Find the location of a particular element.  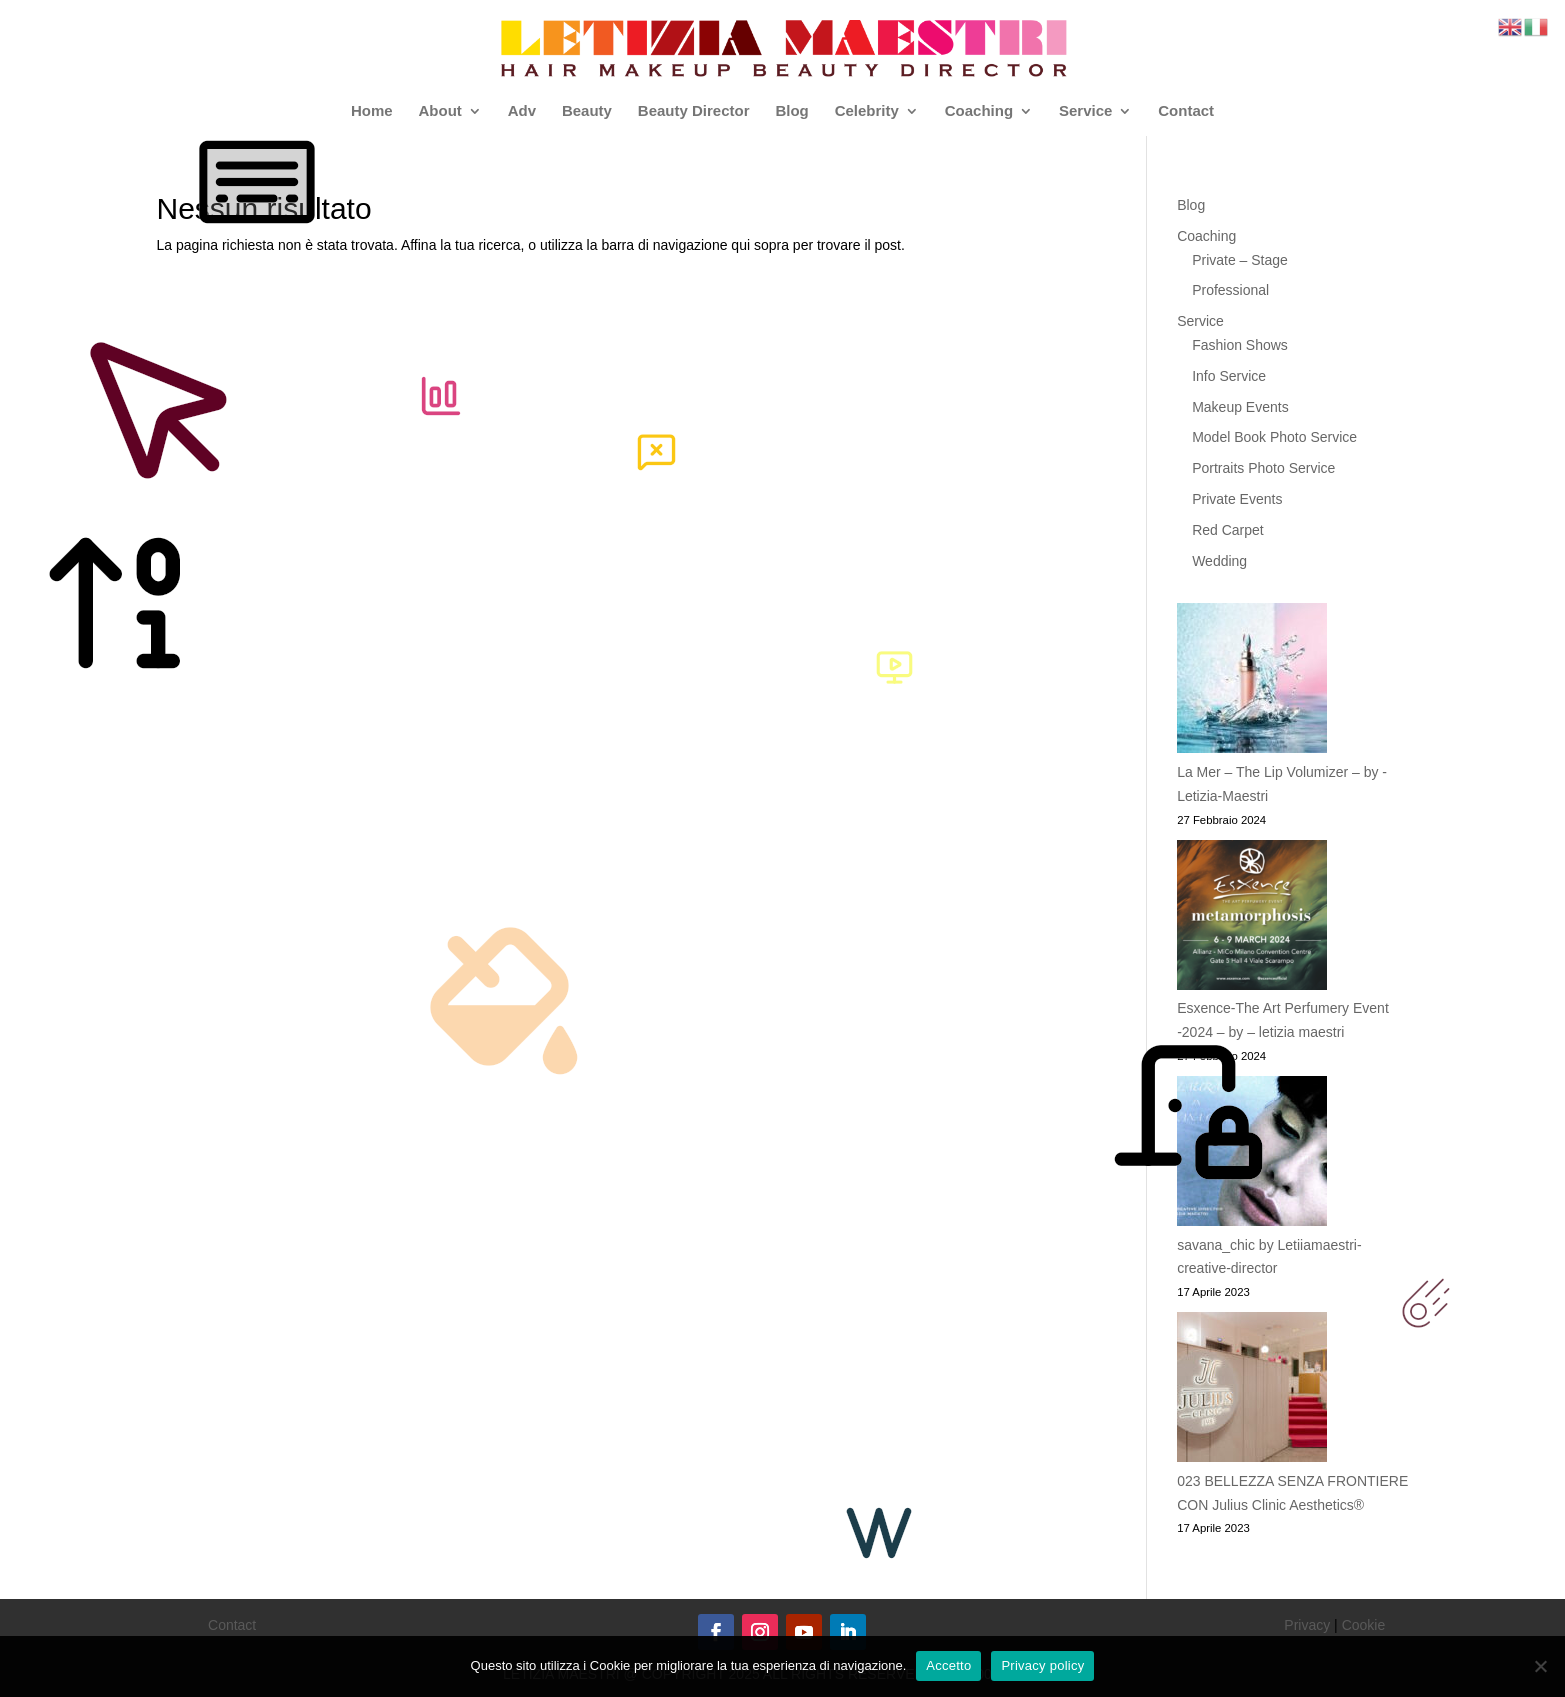

indicates a locked or secured room is located at coordinates (1188, 1105).